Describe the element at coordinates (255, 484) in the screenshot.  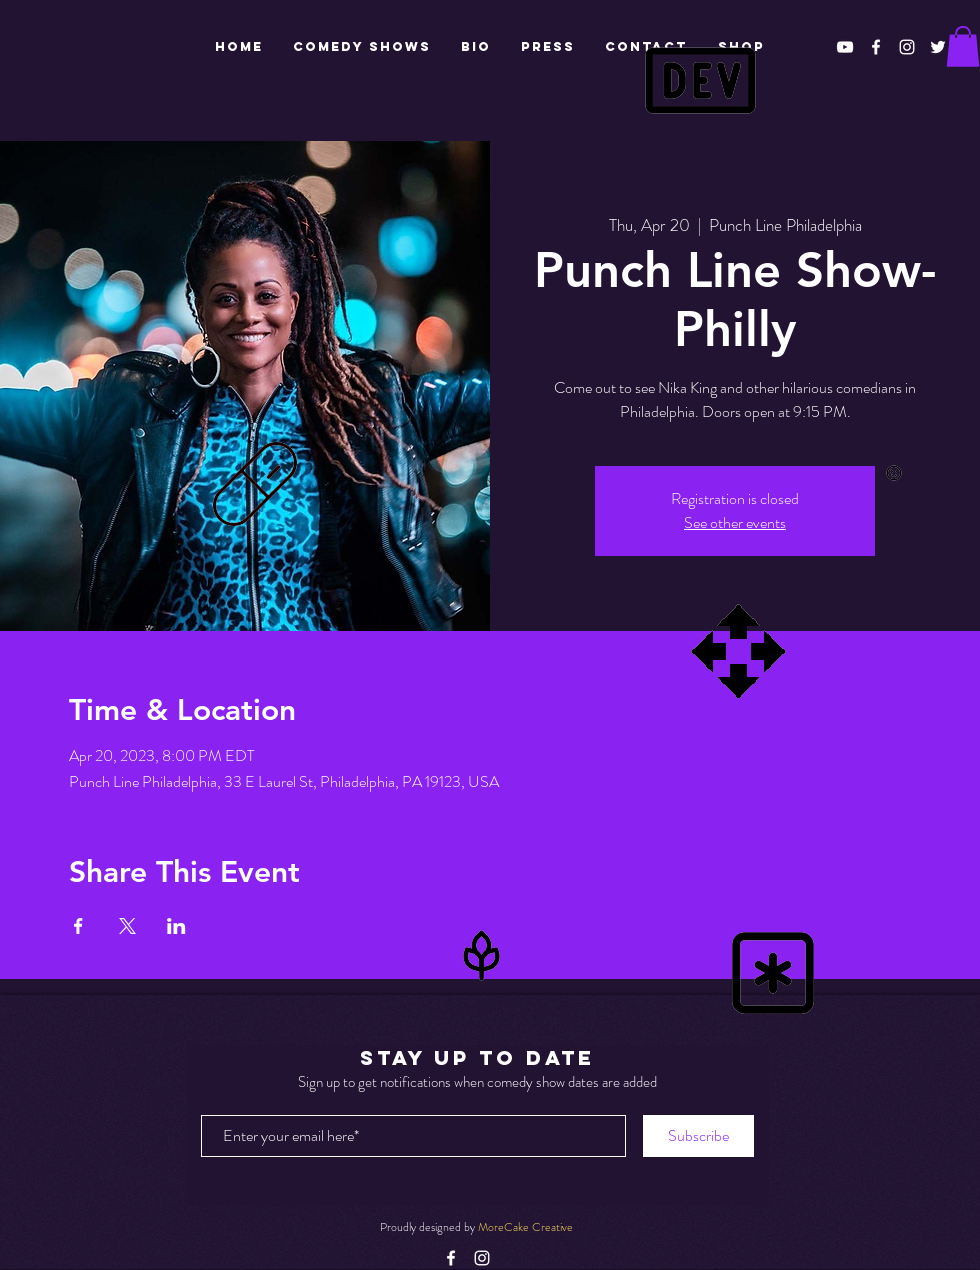
I see `access medication reminders or health tracking` at that location.